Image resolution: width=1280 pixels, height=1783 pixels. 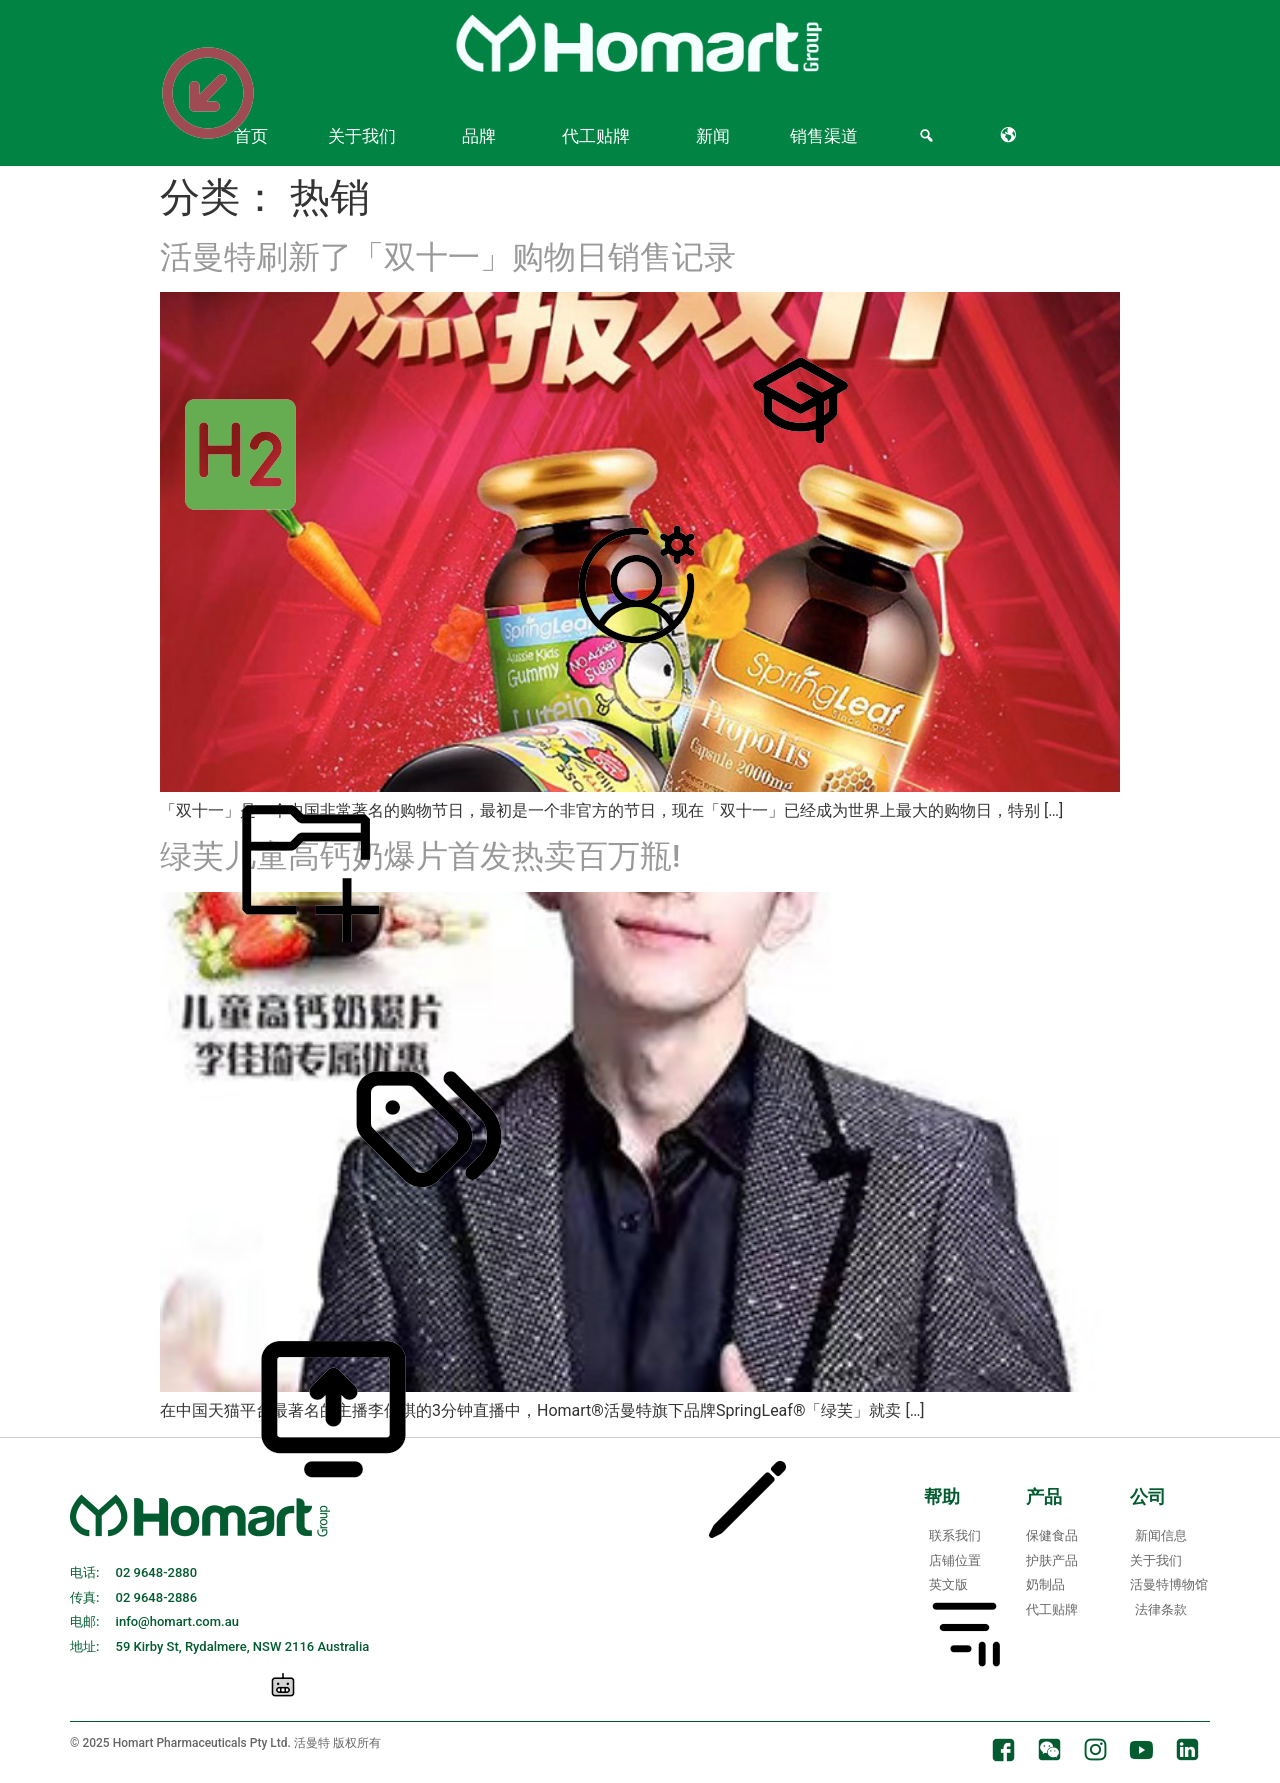 What do you see at coordinates (208, 93) in the screenshot?
I see `navigate to previous or lower-left content` at bounding box center [208, 93].